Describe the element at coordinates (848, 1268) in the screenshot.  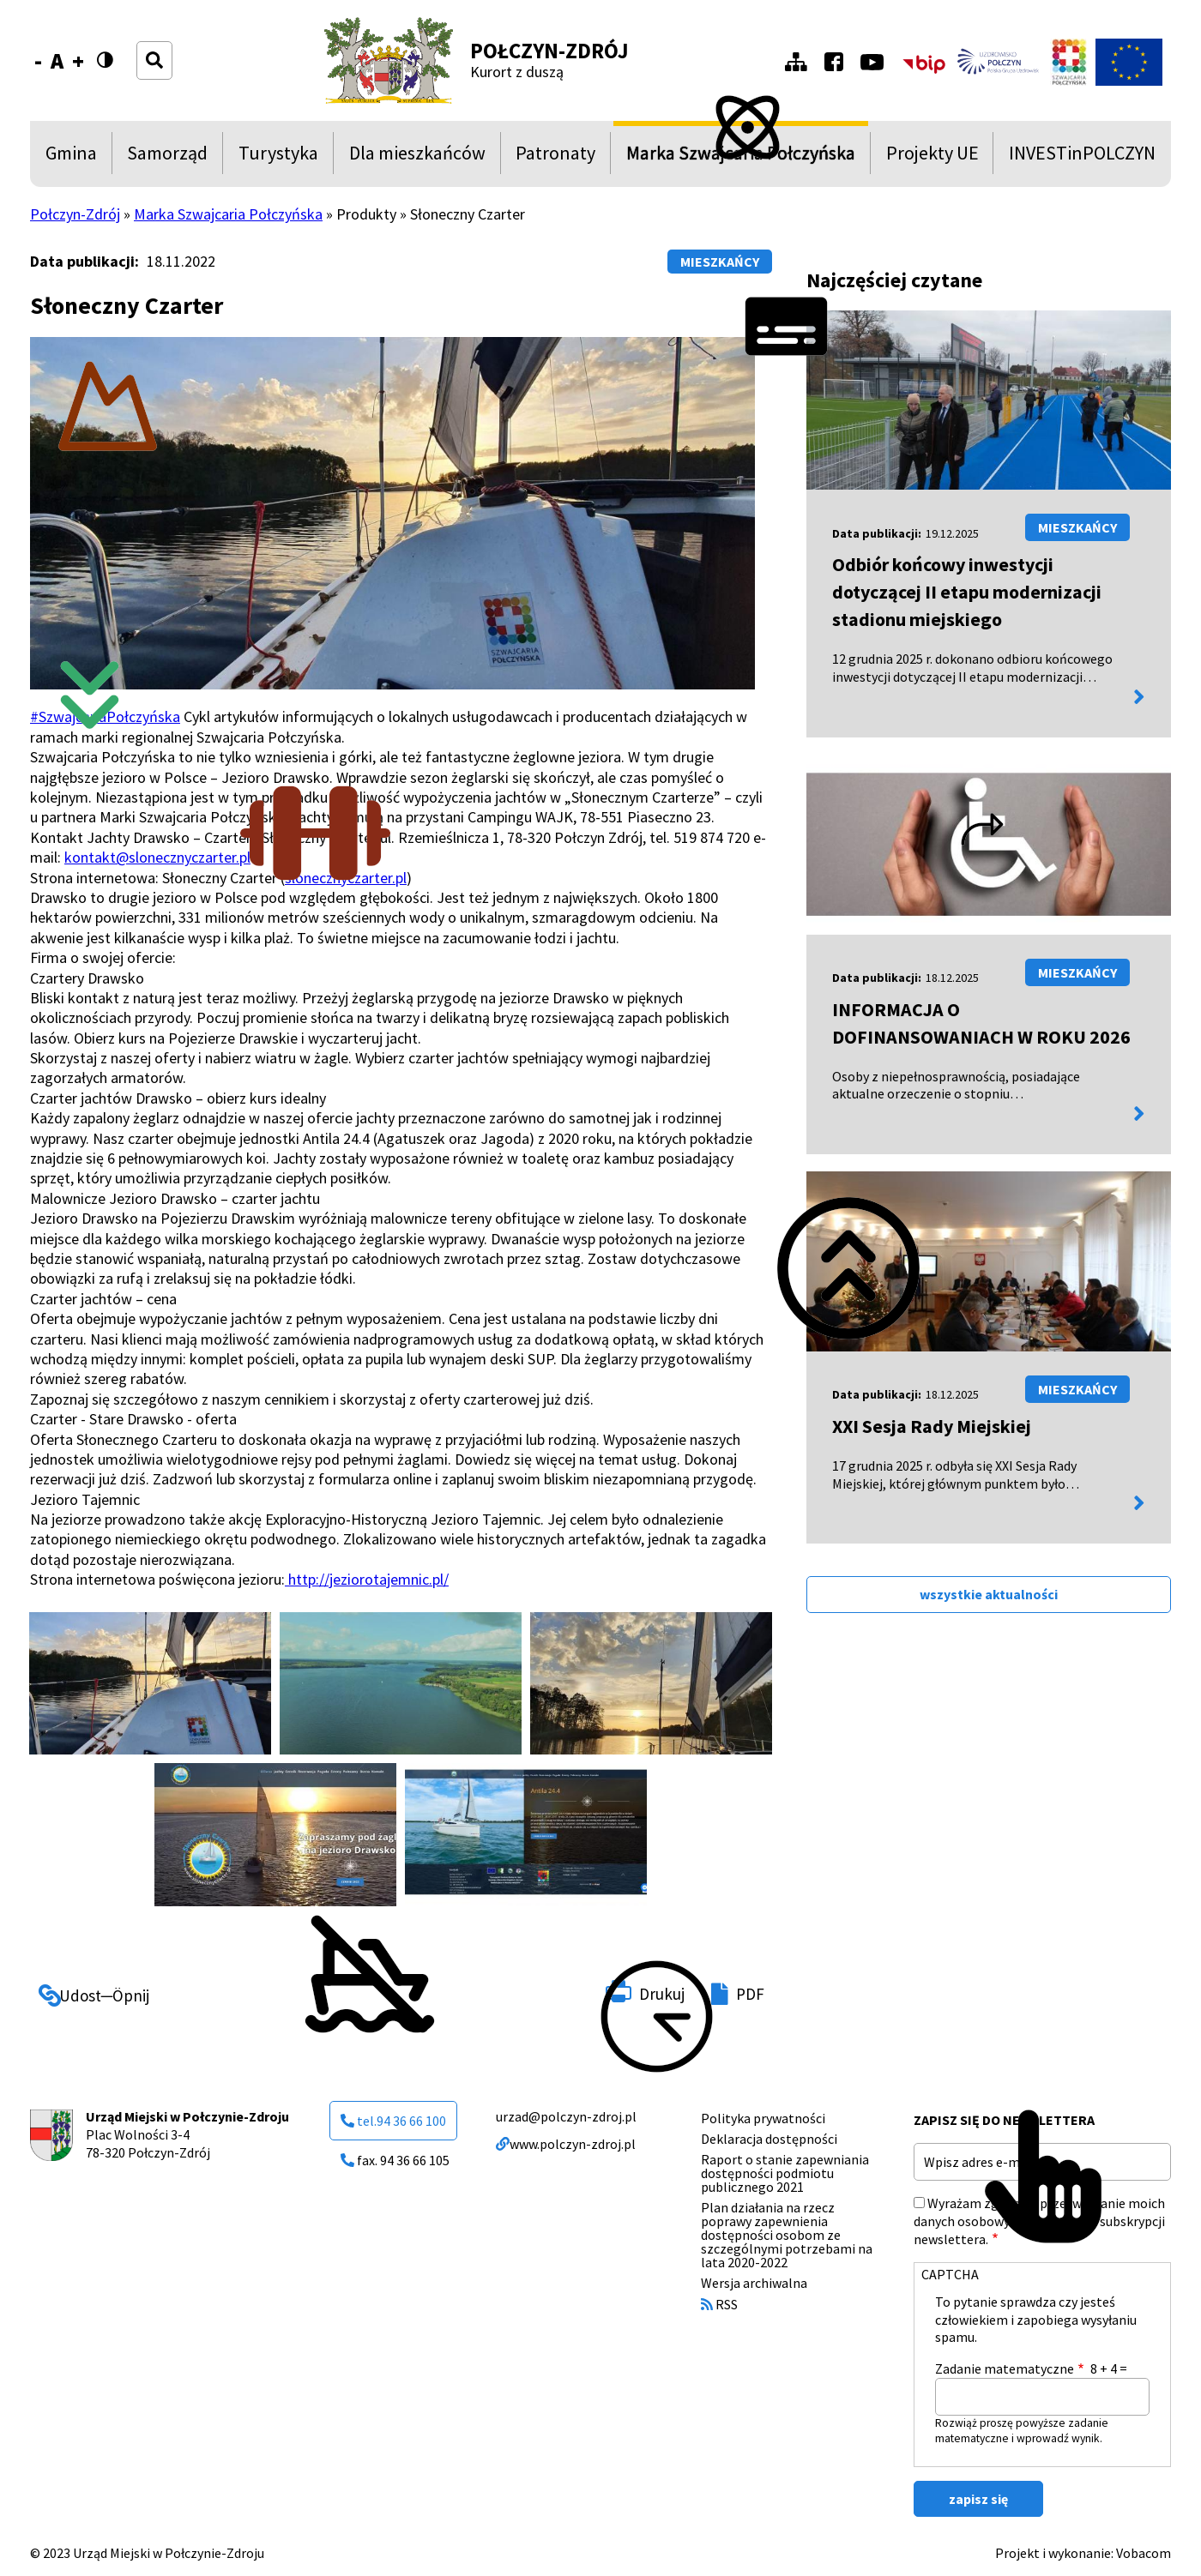
I see `scroll to top of page` at that location.